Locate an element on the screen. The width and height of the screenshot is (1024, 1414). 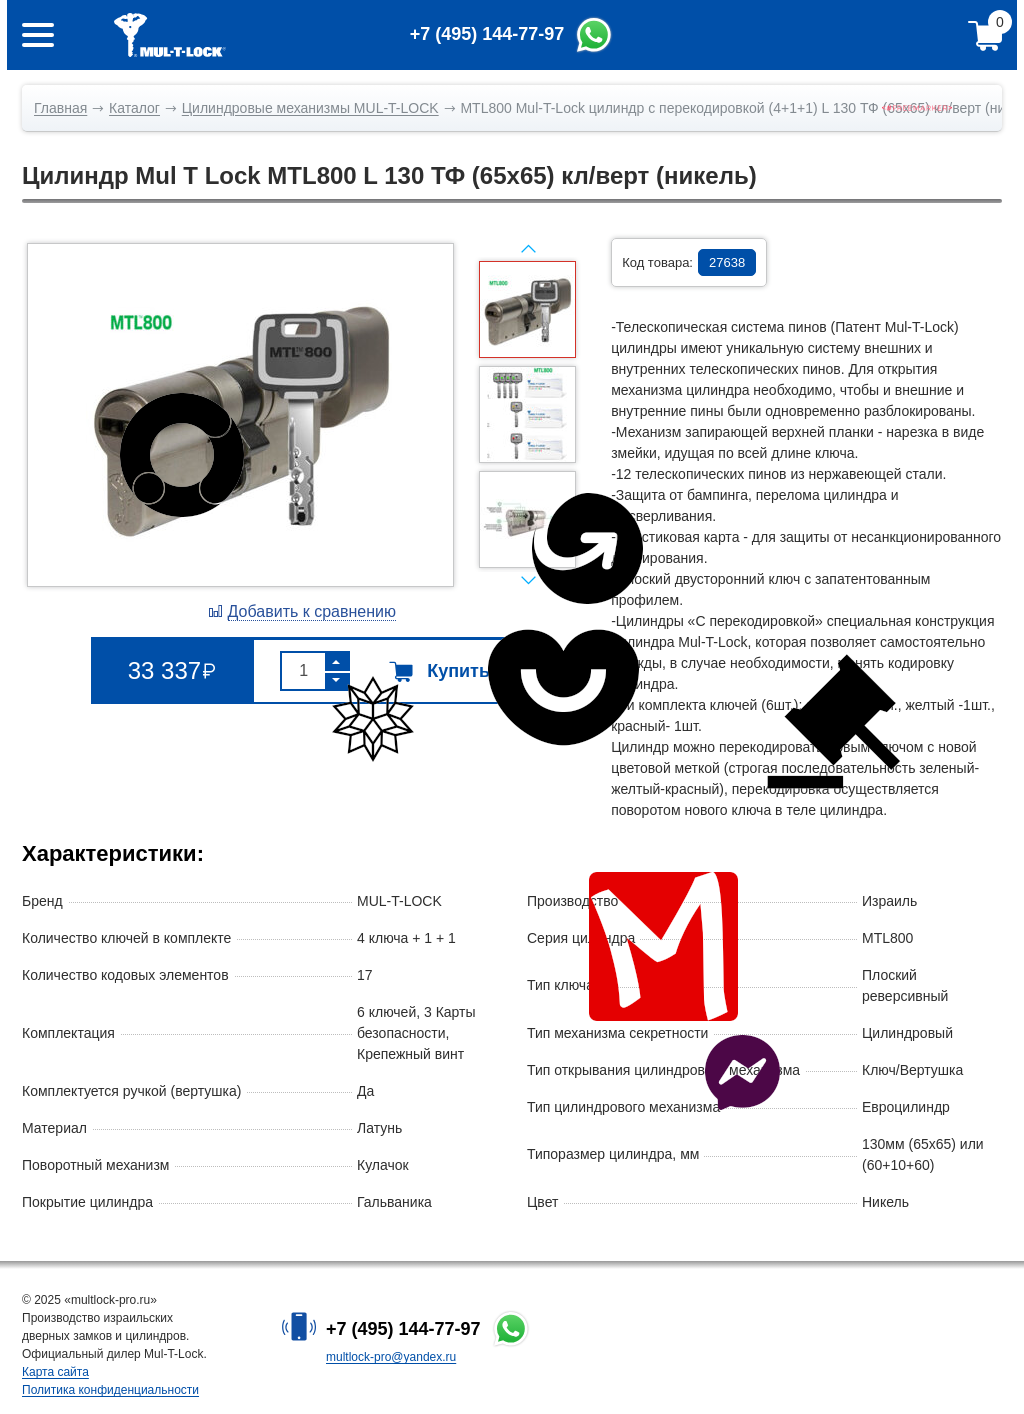
open the MoneyGram app is located at coordinates (587, 548).